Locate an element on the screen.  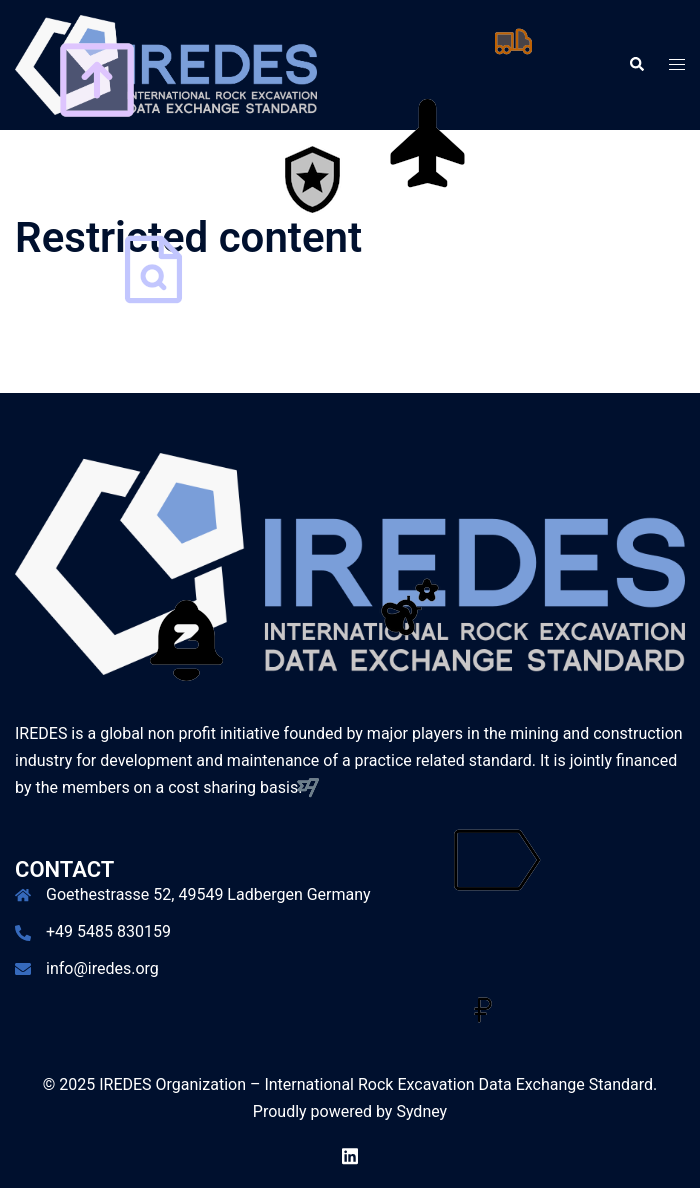
search within a document is located at coordinates (153, 269).